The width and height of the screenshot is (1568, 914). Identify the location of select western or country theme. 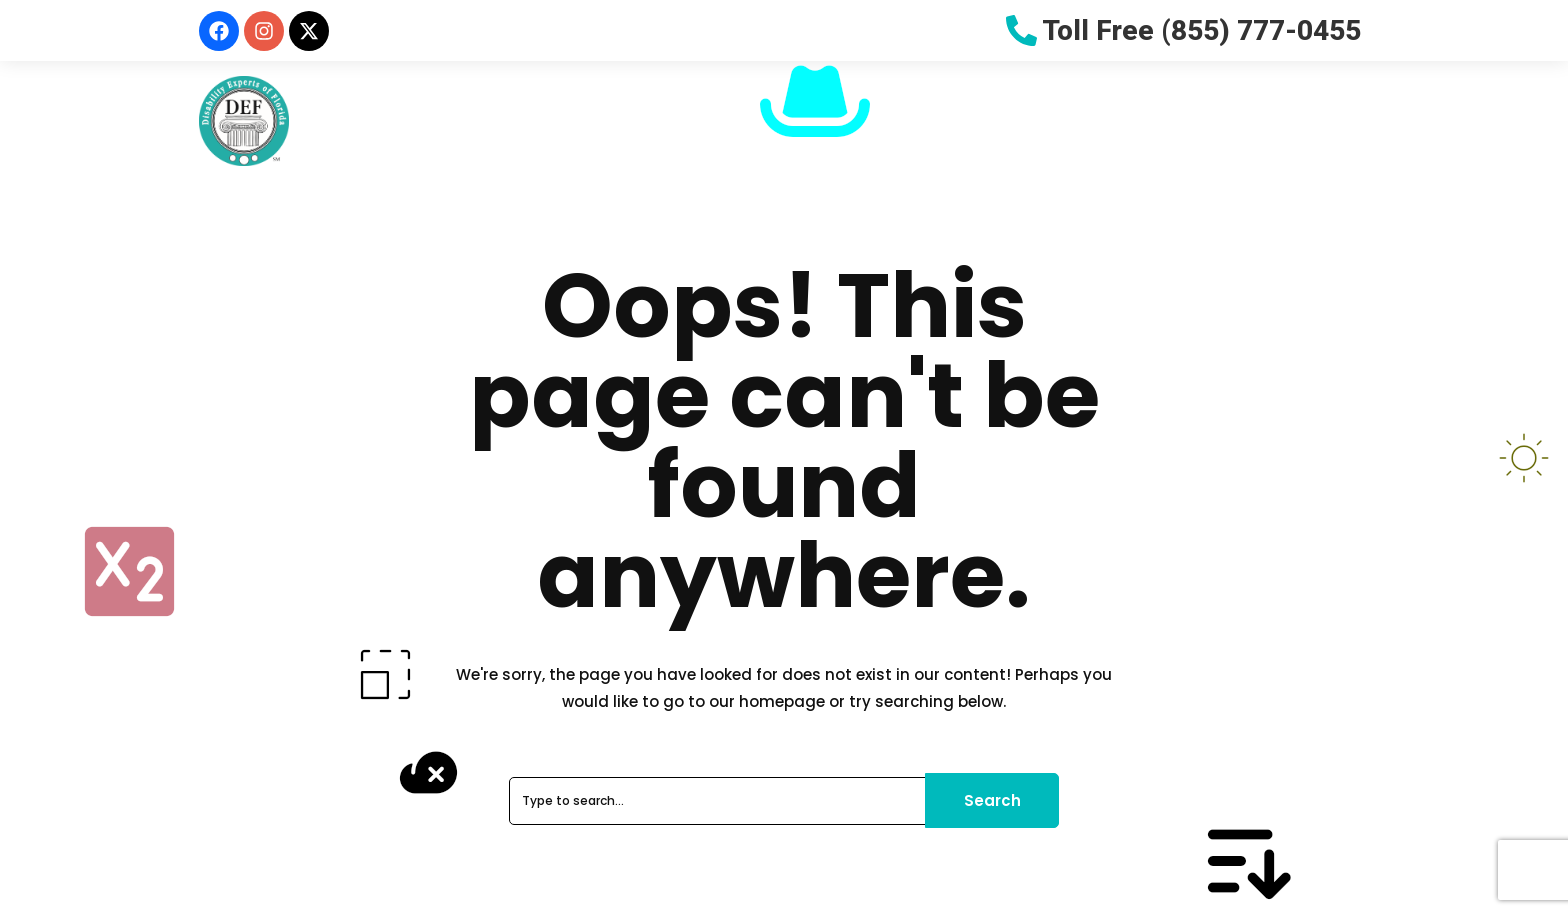
(815, 104).